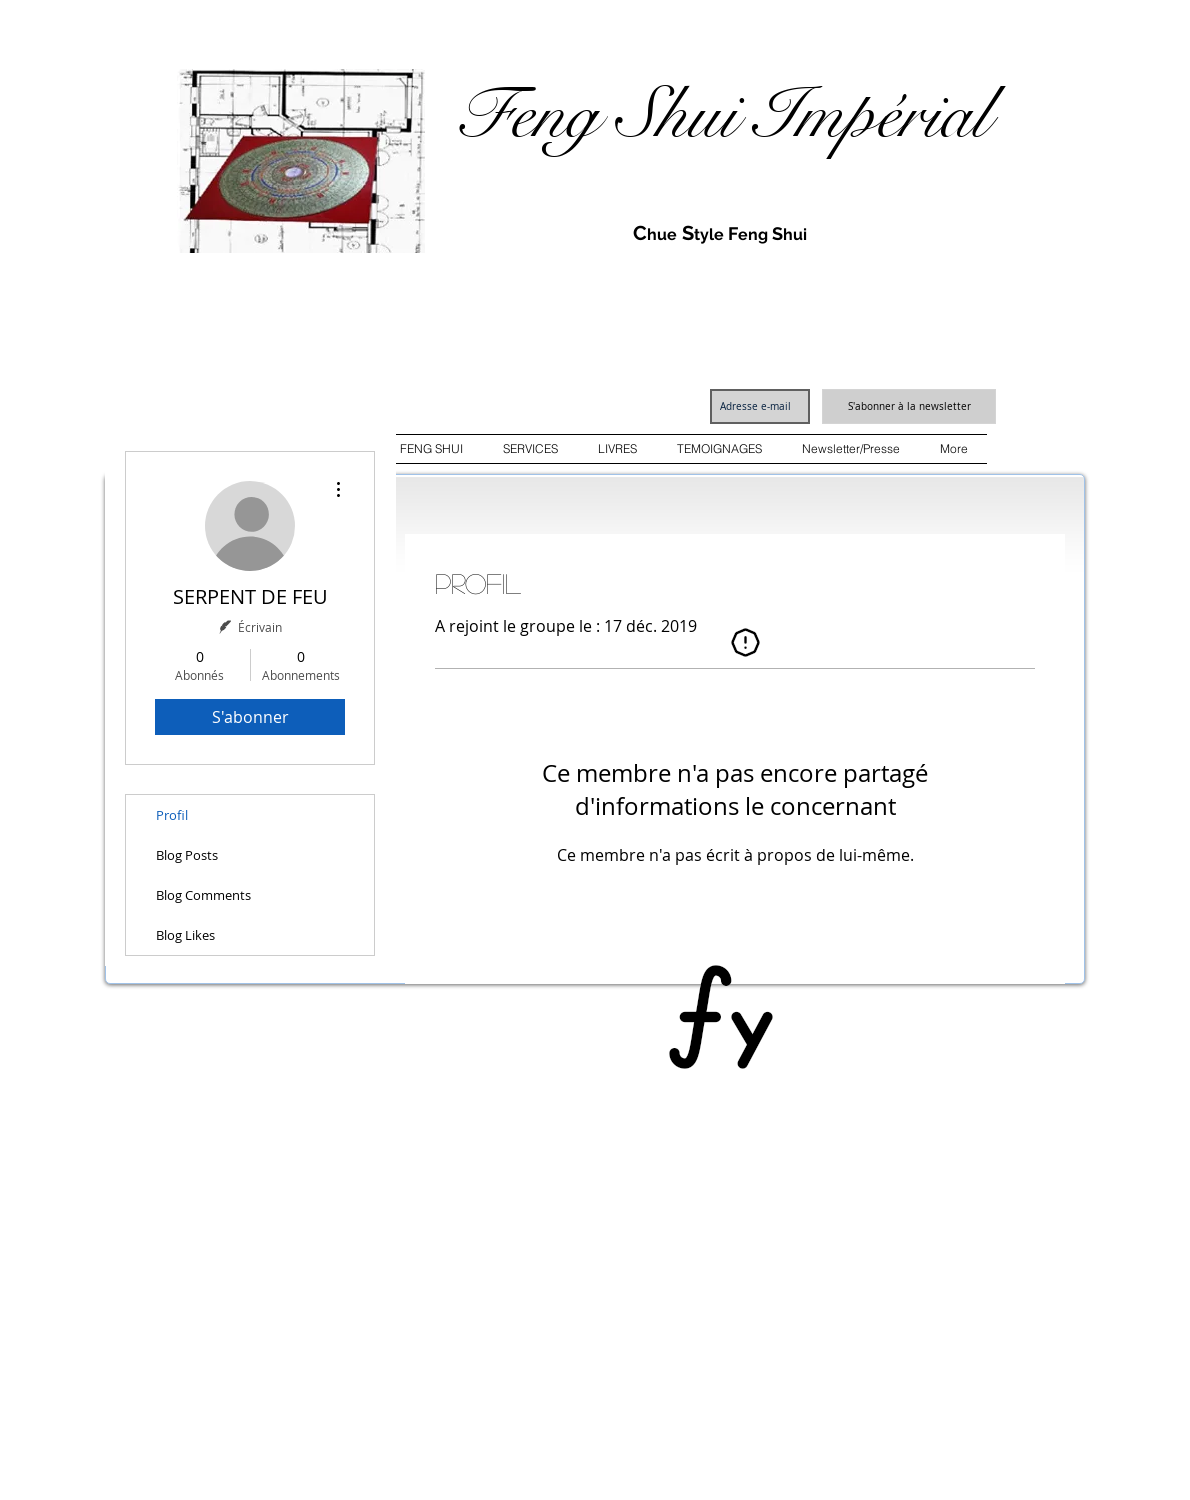  What do you see at coordinates (721, 1017) in the screenshot?
I see `insert mathematical function notation` at bounding box center [721, 1017].